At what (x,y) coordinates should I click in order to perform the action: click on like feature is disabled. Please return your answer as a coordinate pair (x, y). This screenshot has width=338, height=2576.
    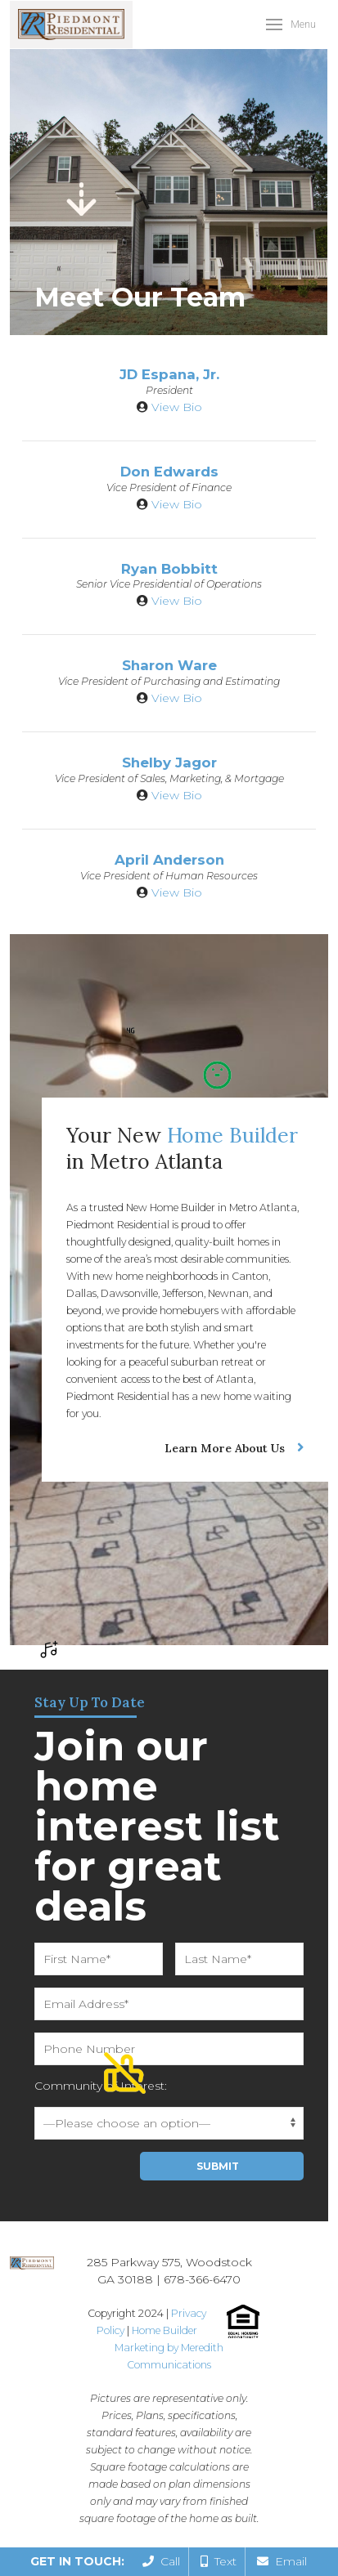
    Looking at the image, I should click on (124, 2073).